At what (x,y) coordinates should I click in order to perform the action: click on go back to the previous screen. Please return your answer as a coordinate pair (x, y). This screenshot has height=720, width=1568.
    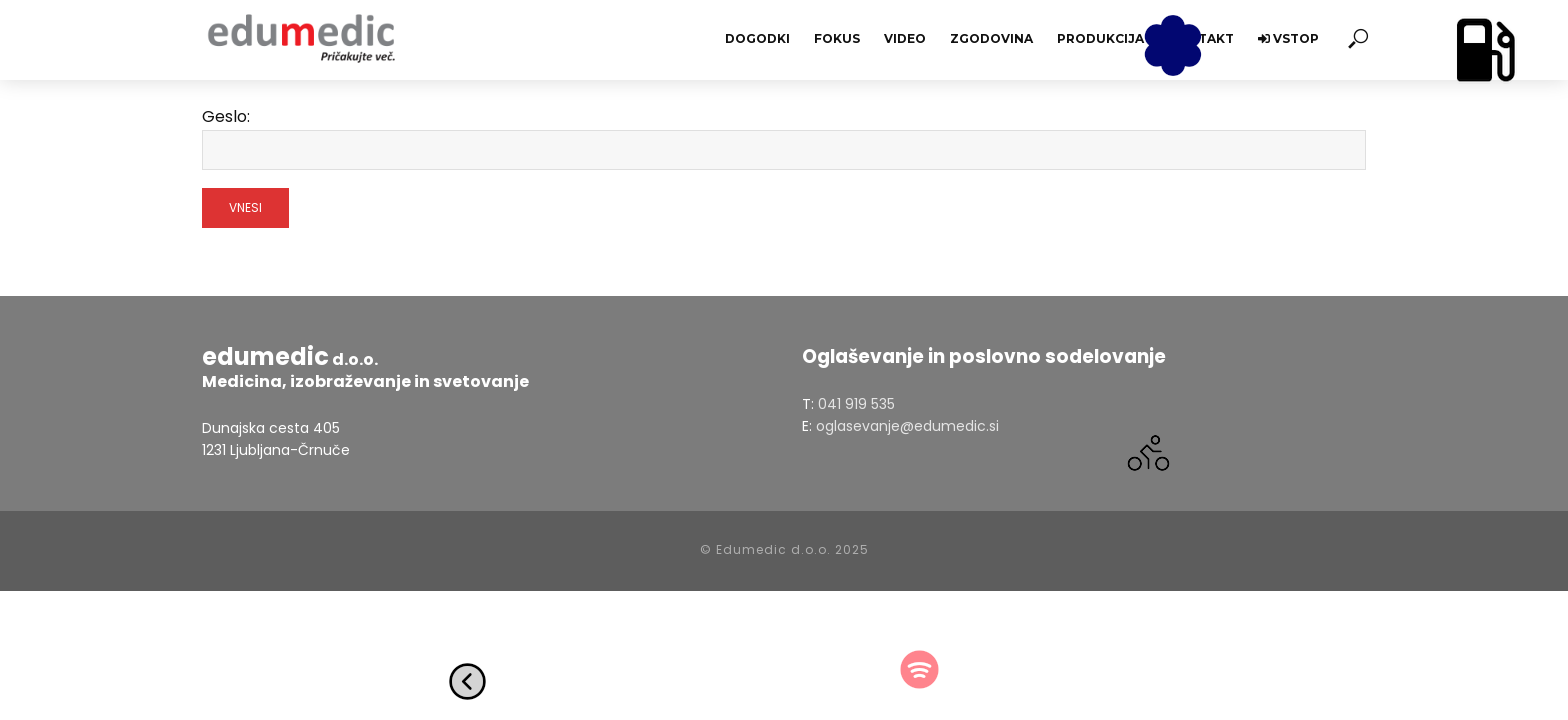
    Looking at the image, I should click on (467, 681).